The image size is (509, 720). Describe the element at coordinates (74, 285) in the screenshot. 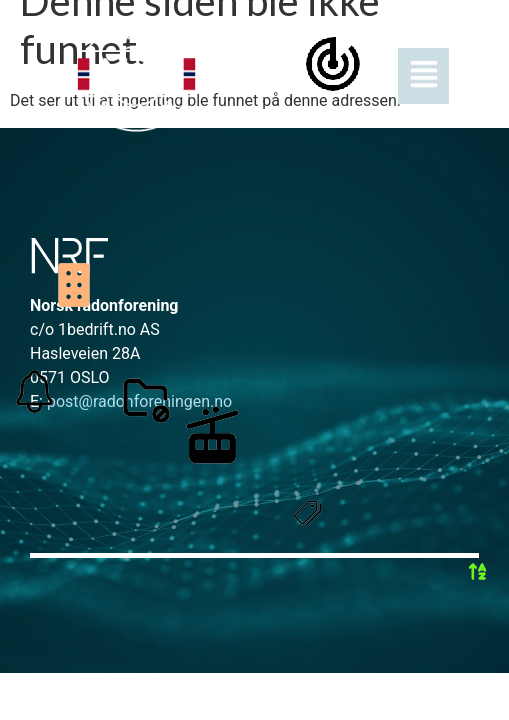

I see `drag to reorder items in a list` at that location.